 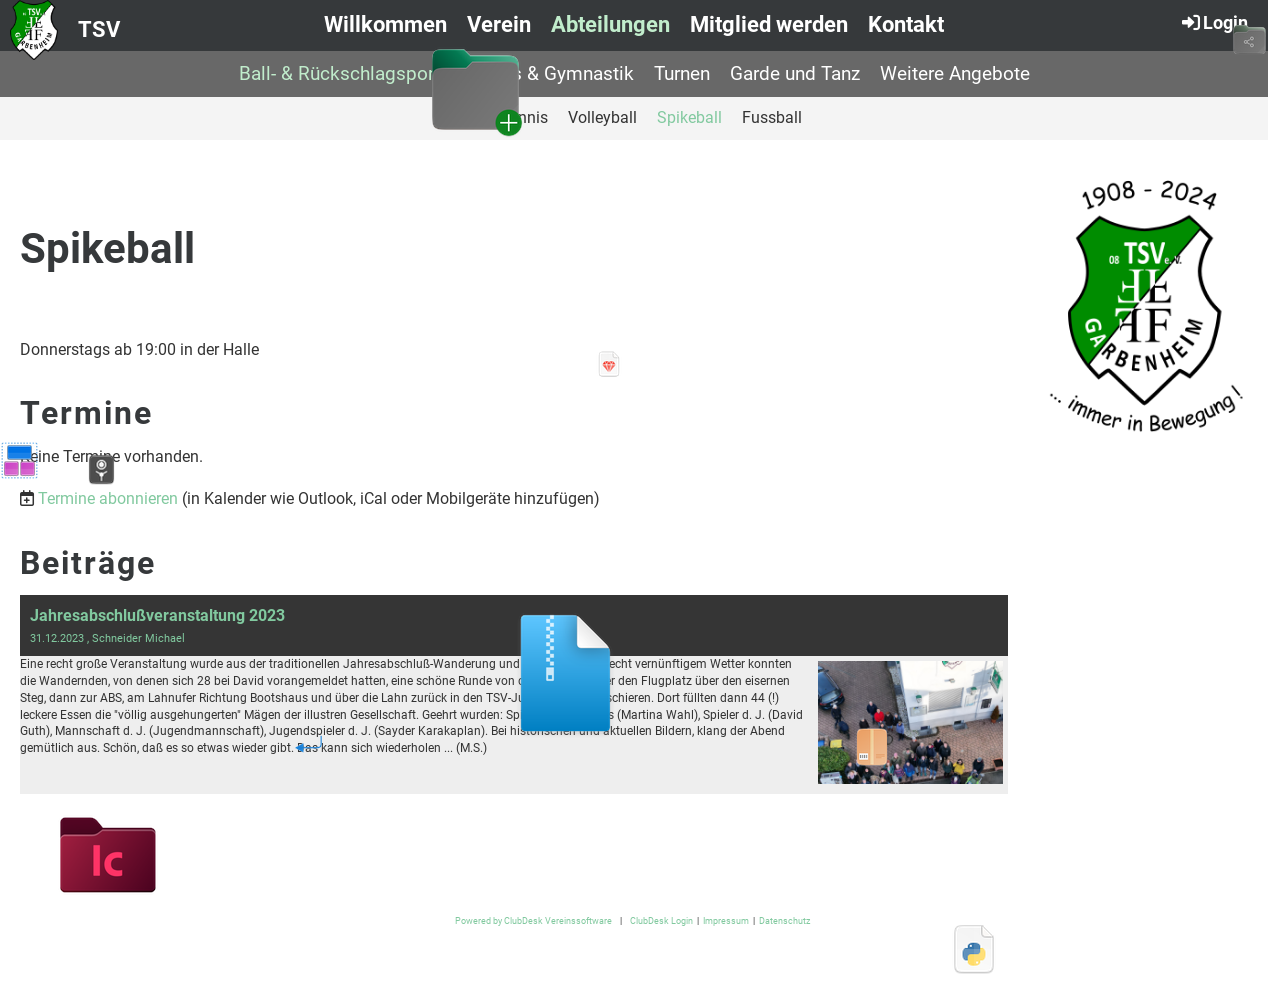 I want to click on create a new folder, so click(x=475, y=89).